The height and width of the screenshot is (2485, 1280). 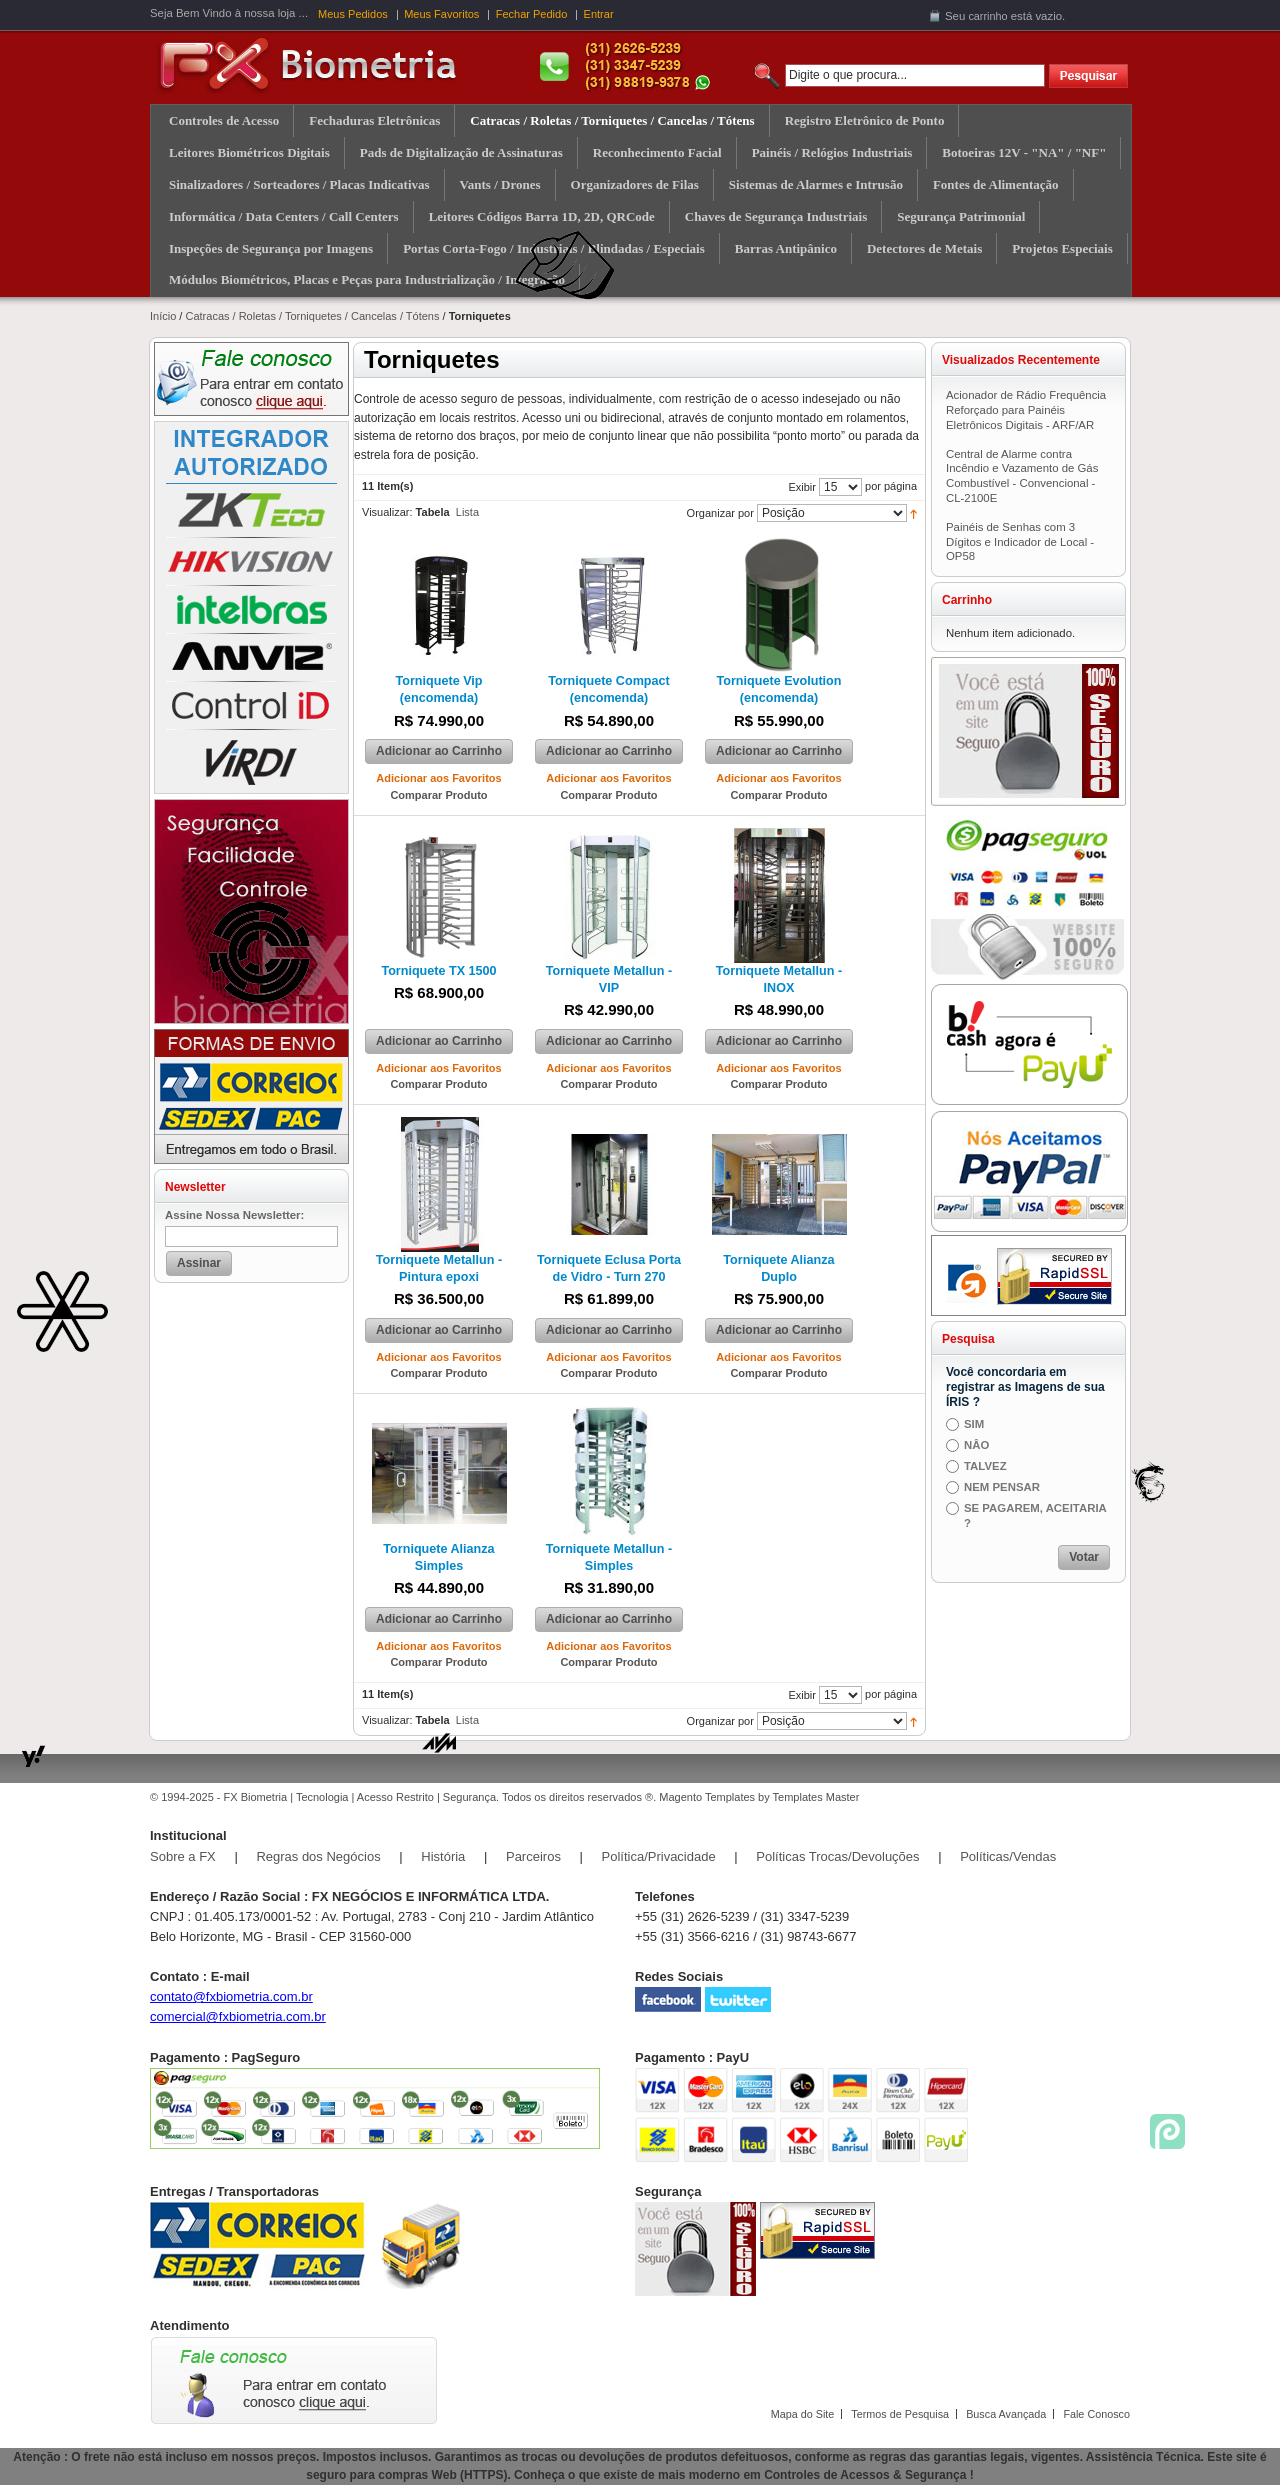 I want to click on open google authenticator app, so click(x=62, y=1311).